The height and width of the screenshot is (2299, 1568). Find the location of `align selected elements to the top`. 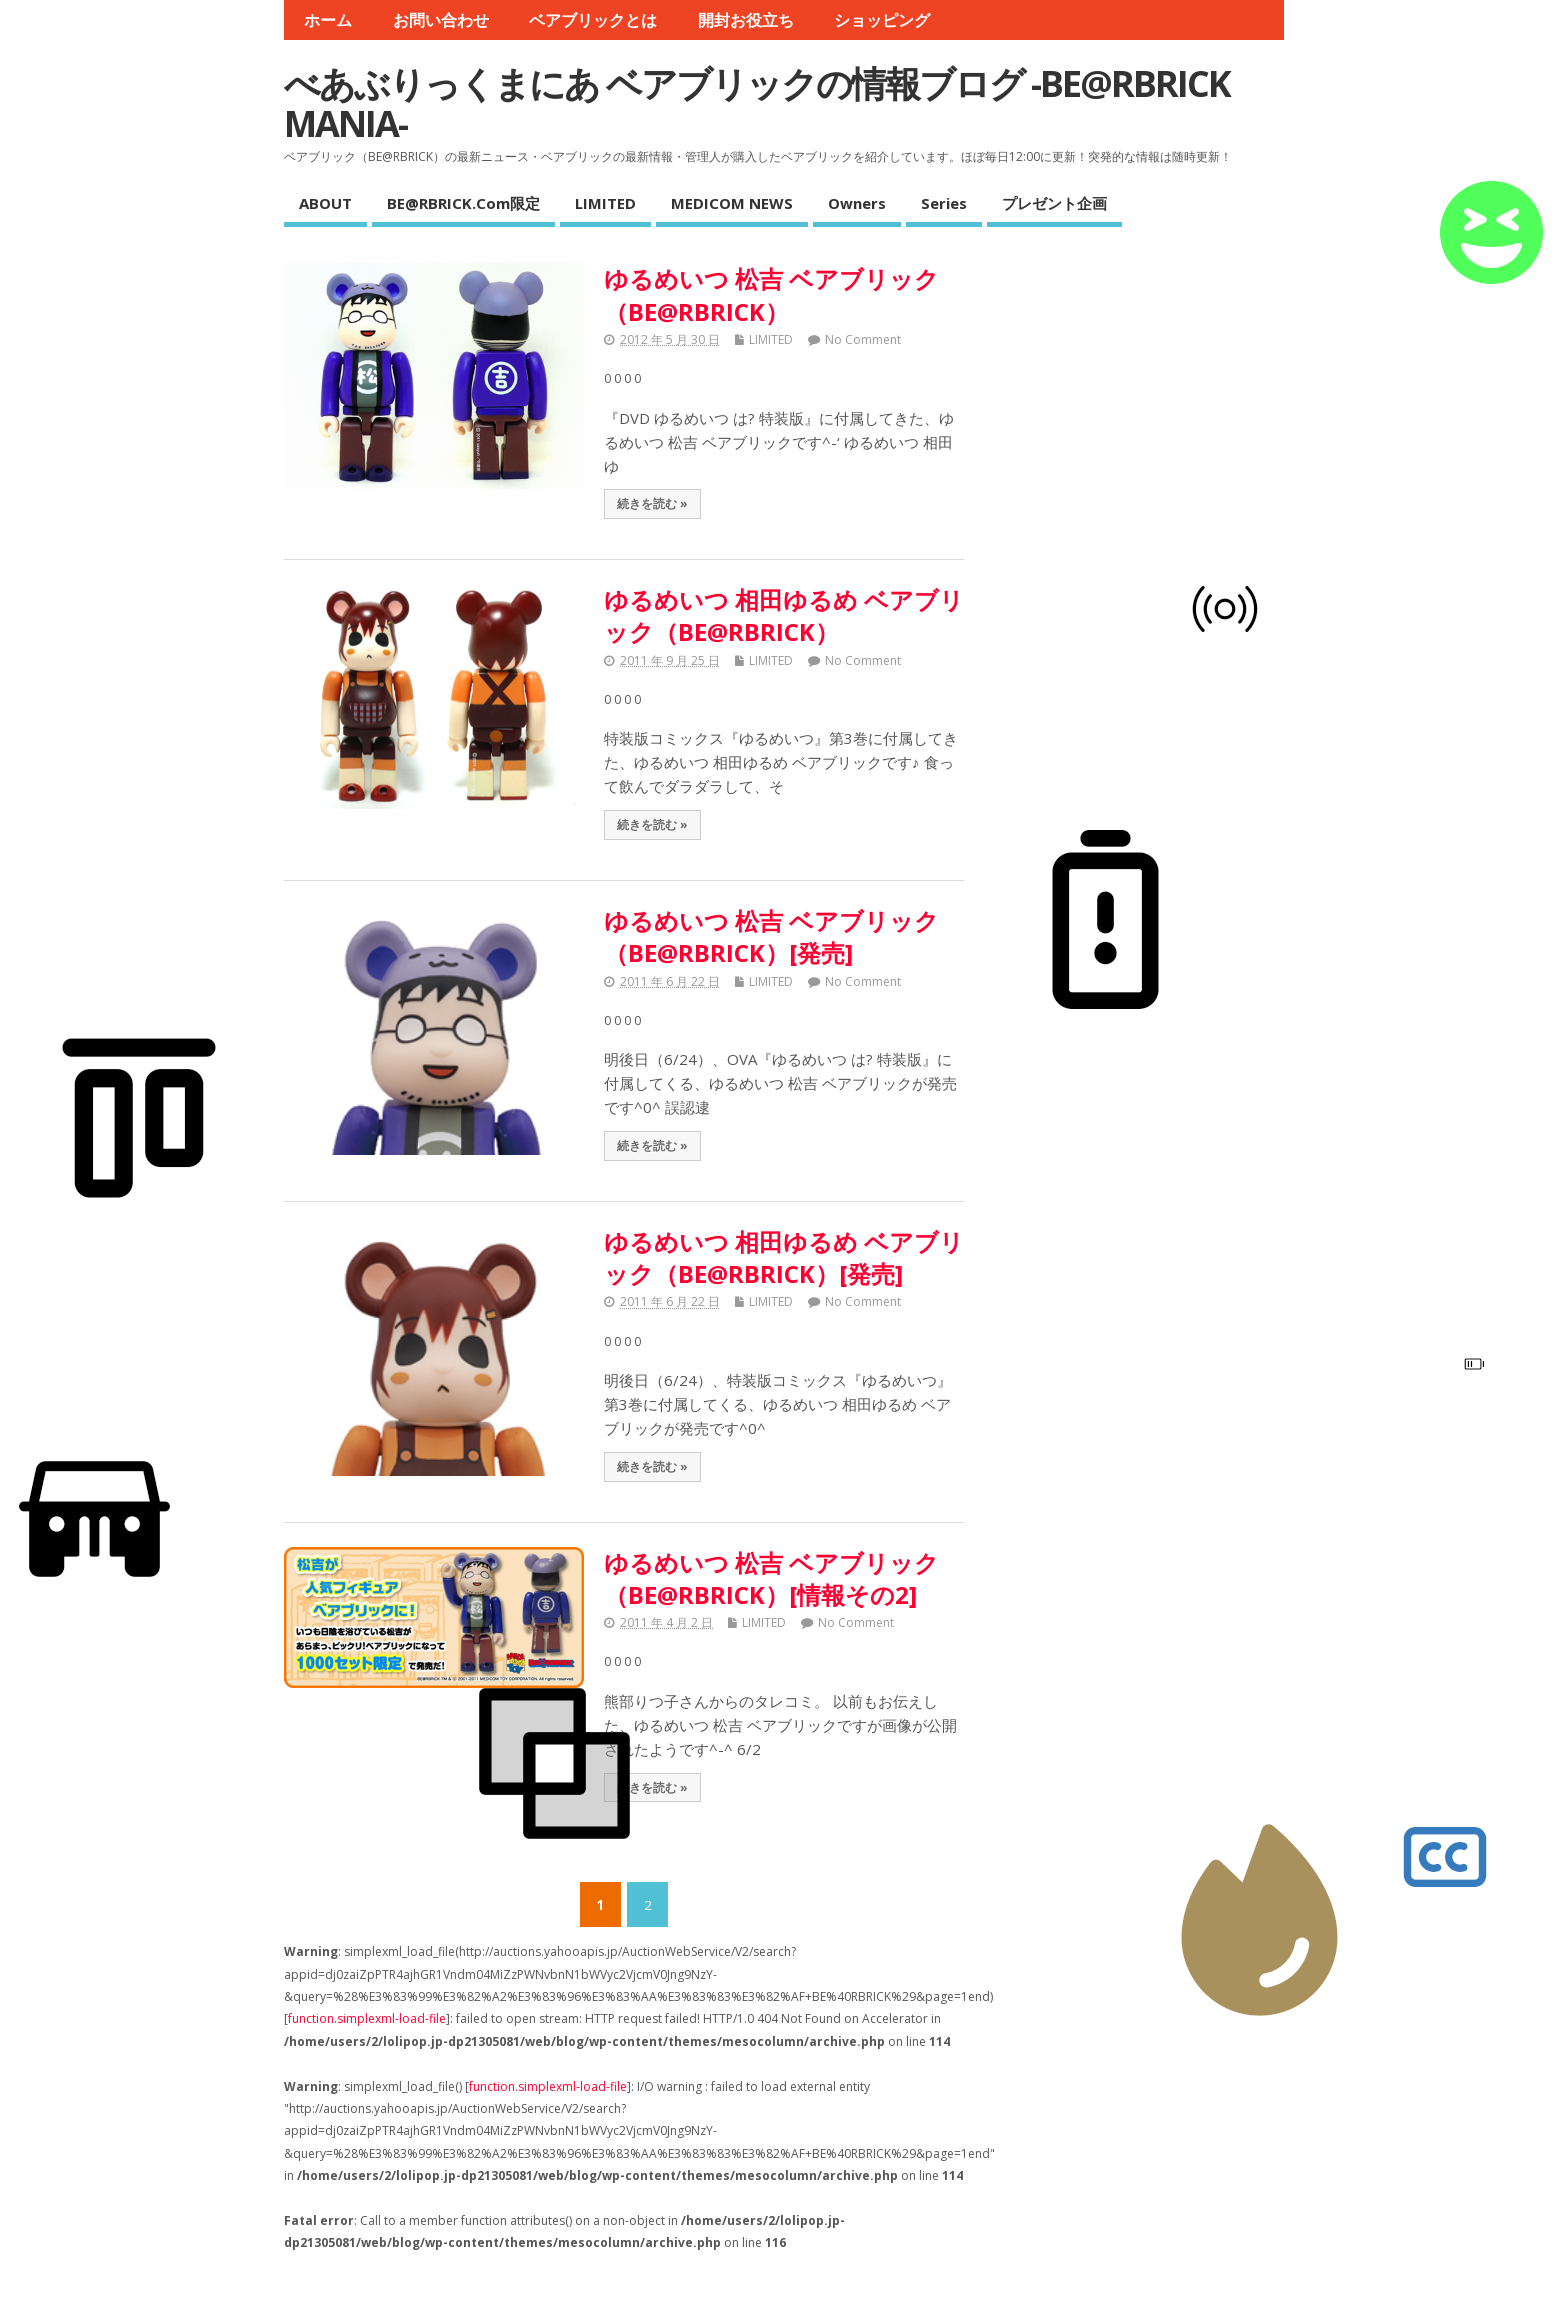

align selected elements to the top is located at coordinates (139, 1115).